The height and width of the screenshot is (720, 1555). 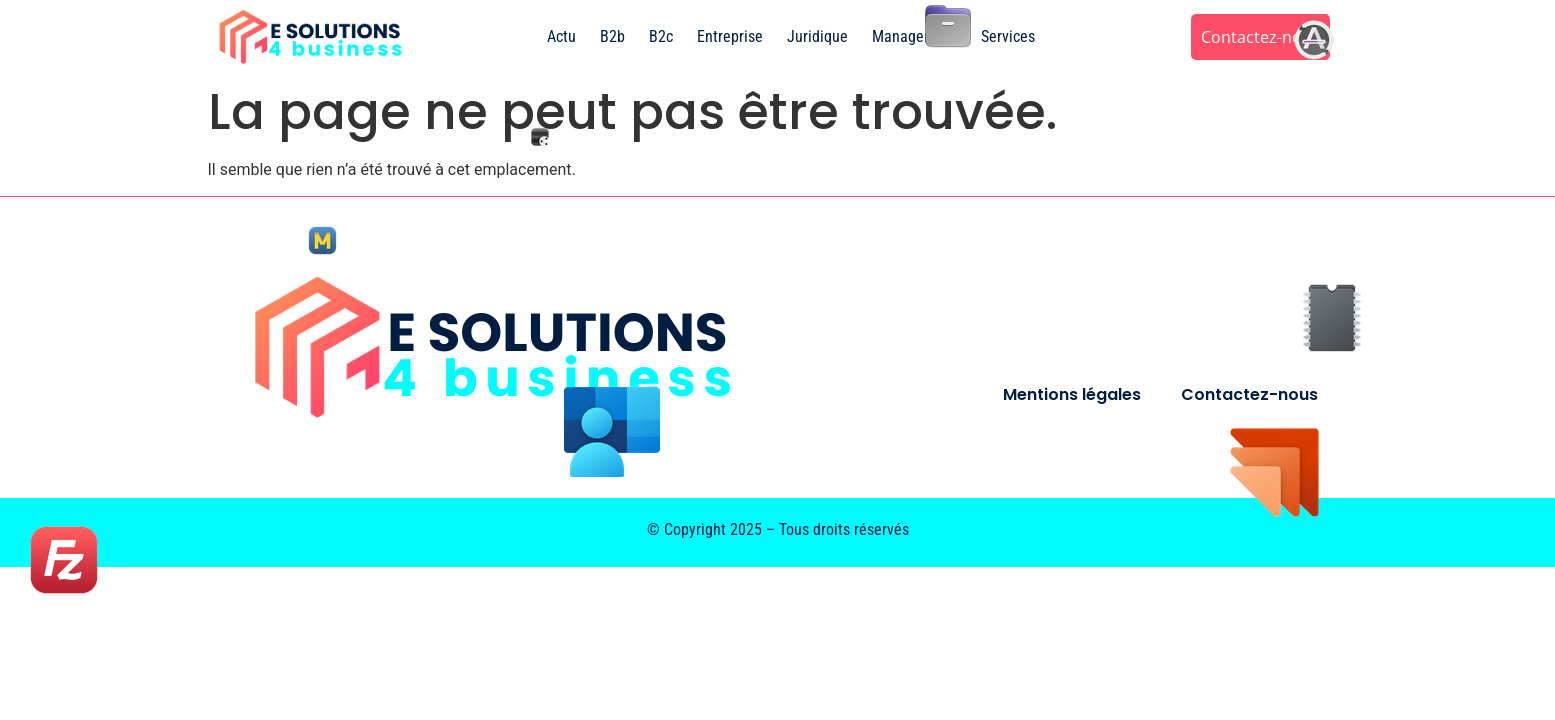 What do you see at coordinates (1274, 472) in the screenshot?
I see `open the marketing app` at bounding box center [1274, 472].